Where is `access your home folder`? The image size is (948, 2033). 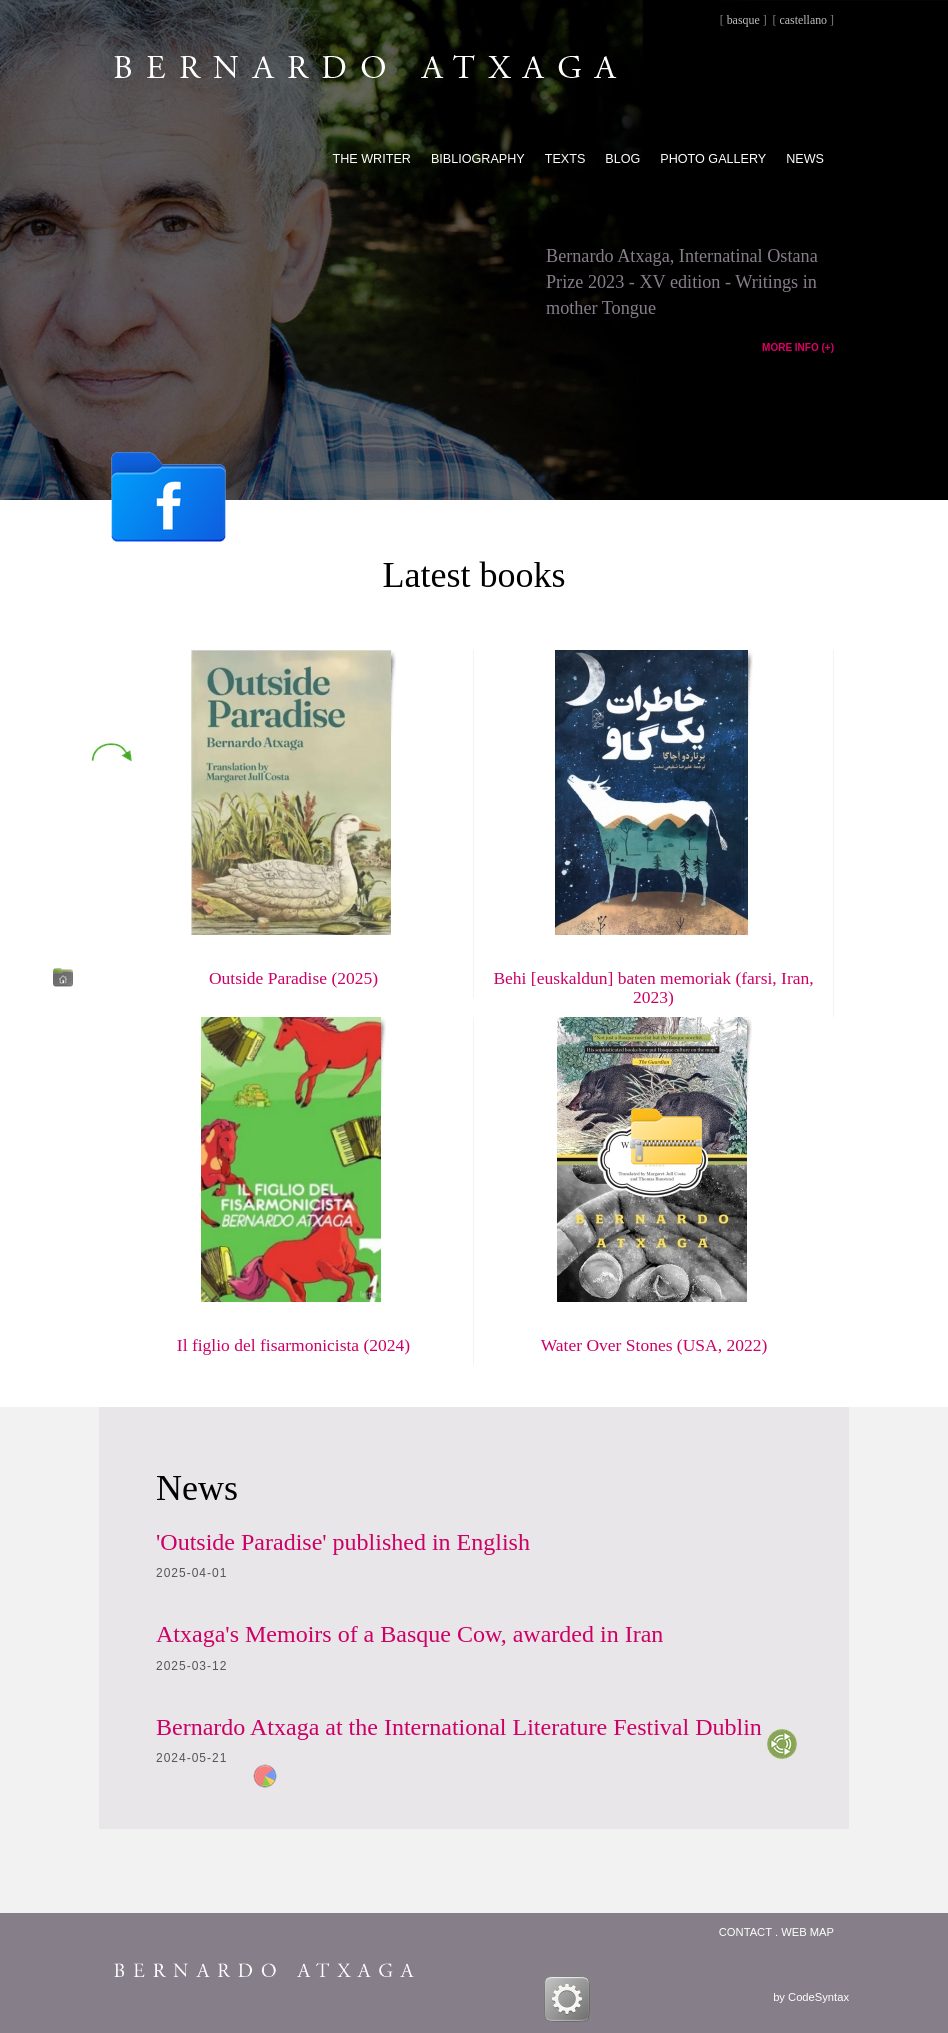 access your home folder is located at coordinates (63, 977).